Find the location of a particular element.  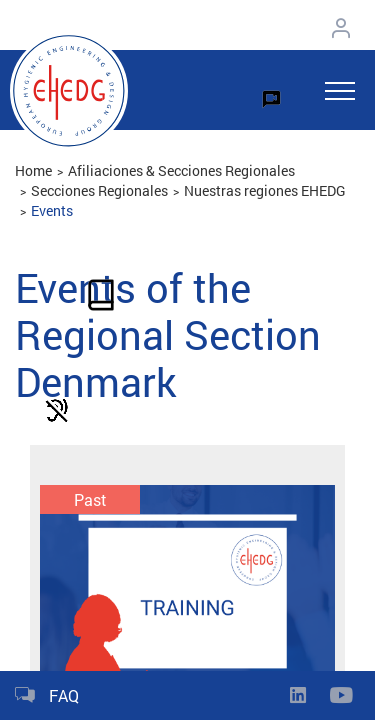

start a video chat is located at coordinates (271, 99).